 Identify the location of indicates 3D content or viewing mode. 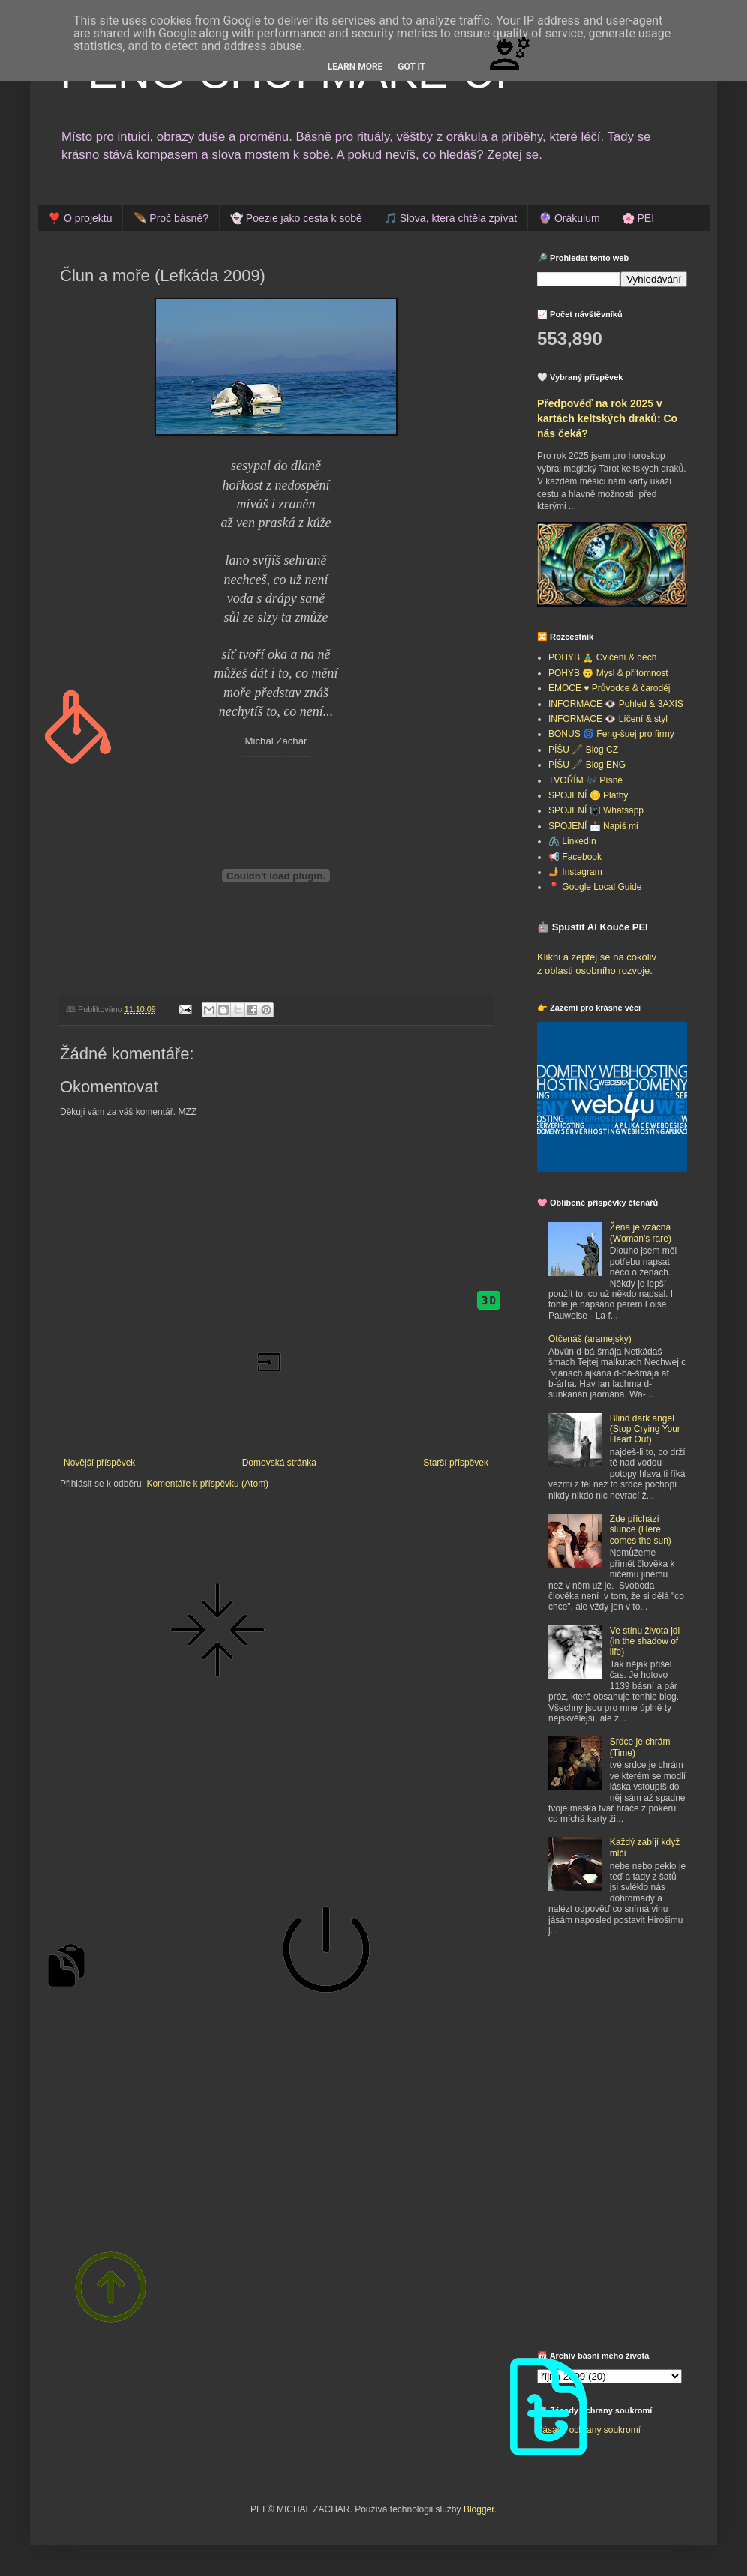
(488, 1300).